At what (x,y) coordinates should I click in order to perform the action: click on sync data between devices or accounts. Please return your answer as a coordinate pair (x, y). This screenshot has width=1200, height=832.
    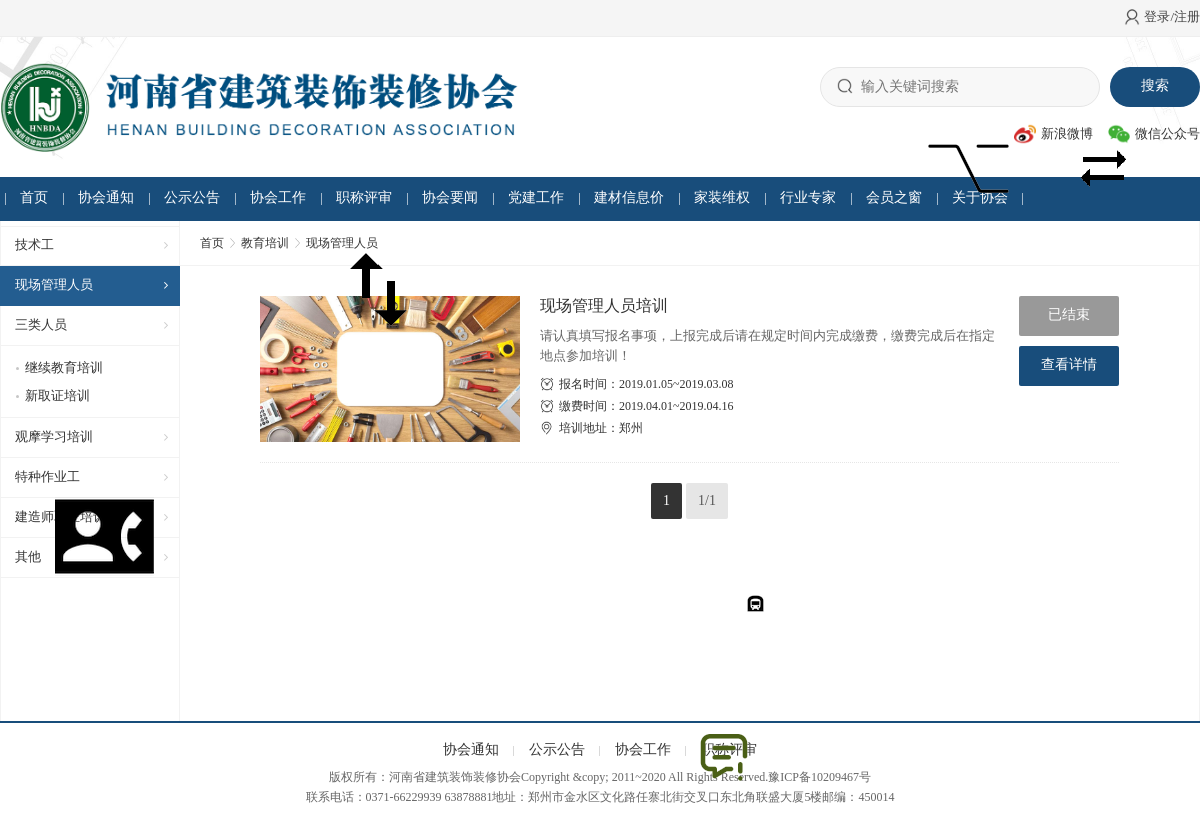
    Looking at the image, I should click on (1103, 168).